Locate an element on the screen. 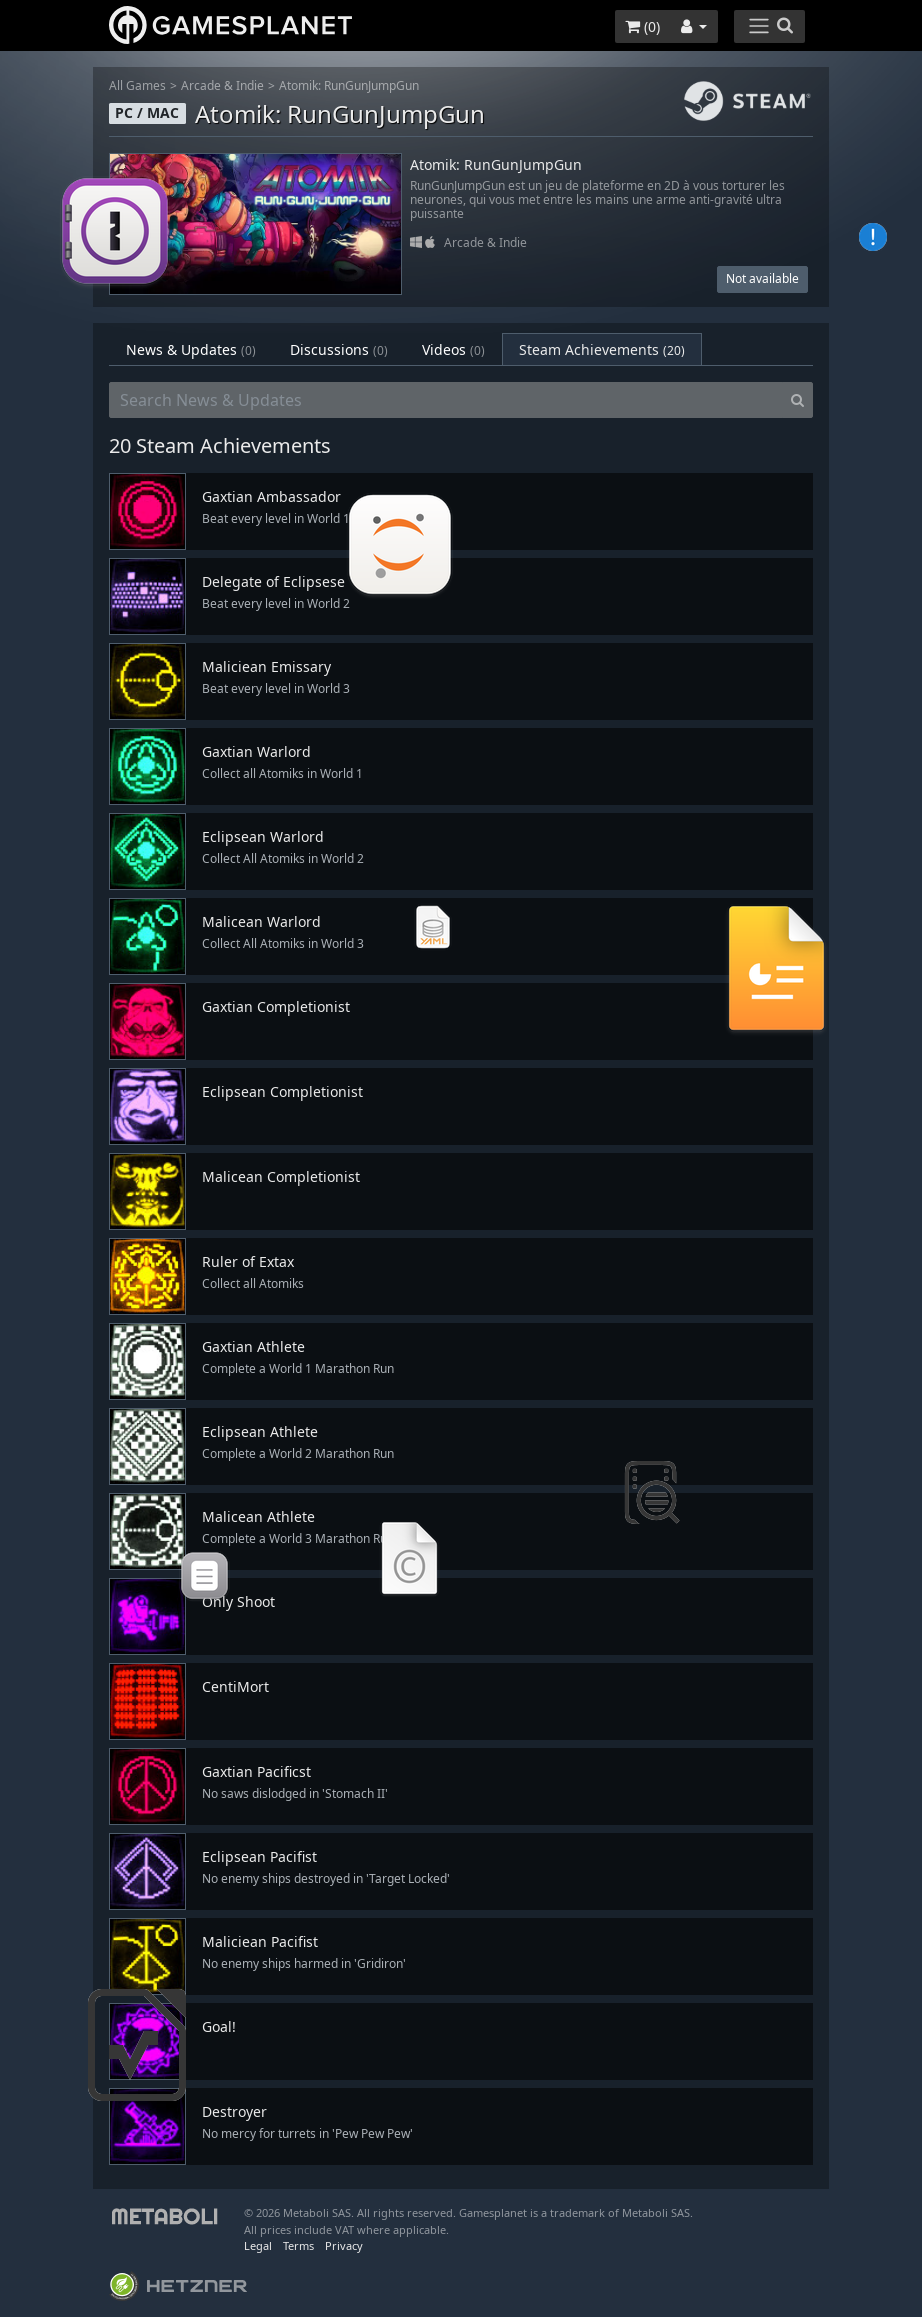 This screenshot has width=922, height=2317. launch jupyter notebook application is located at coordinates (398, 544).